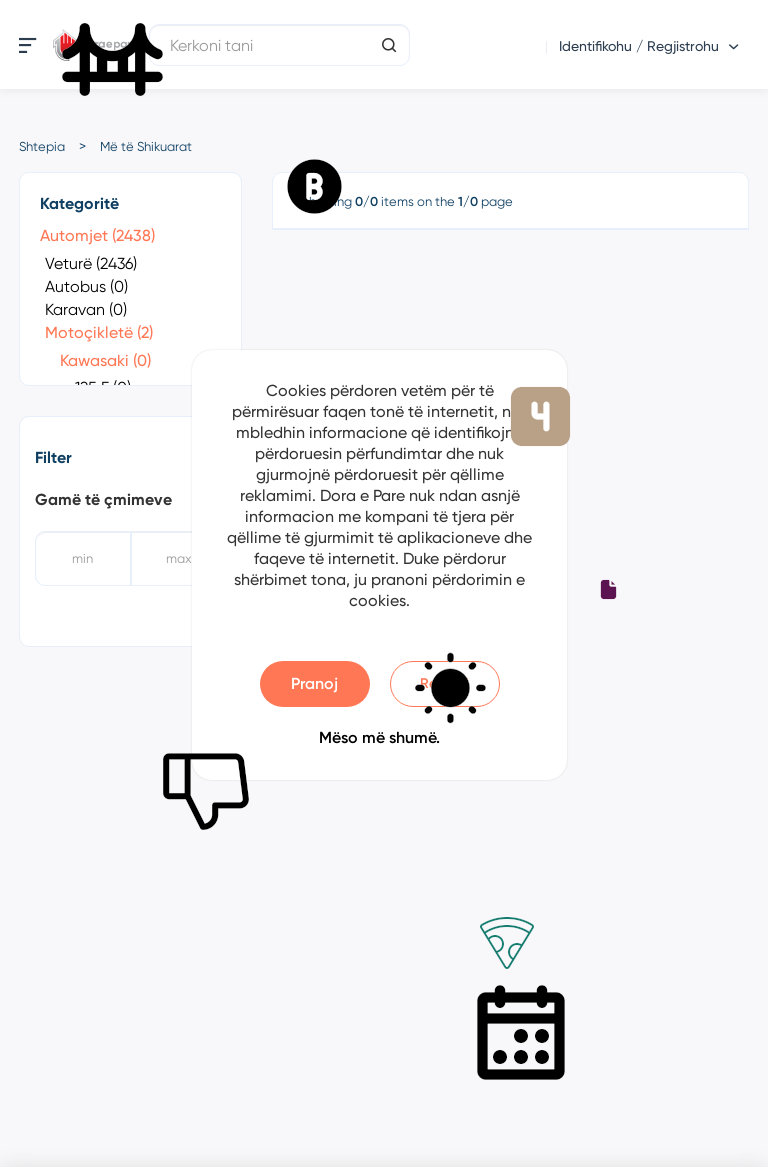 This screenshot has width=768, height=1167. What do you see at coordinates (540, 416) in the screenshot?
I see `select option 4 from a numbered list` at bounding box center [540, 416].